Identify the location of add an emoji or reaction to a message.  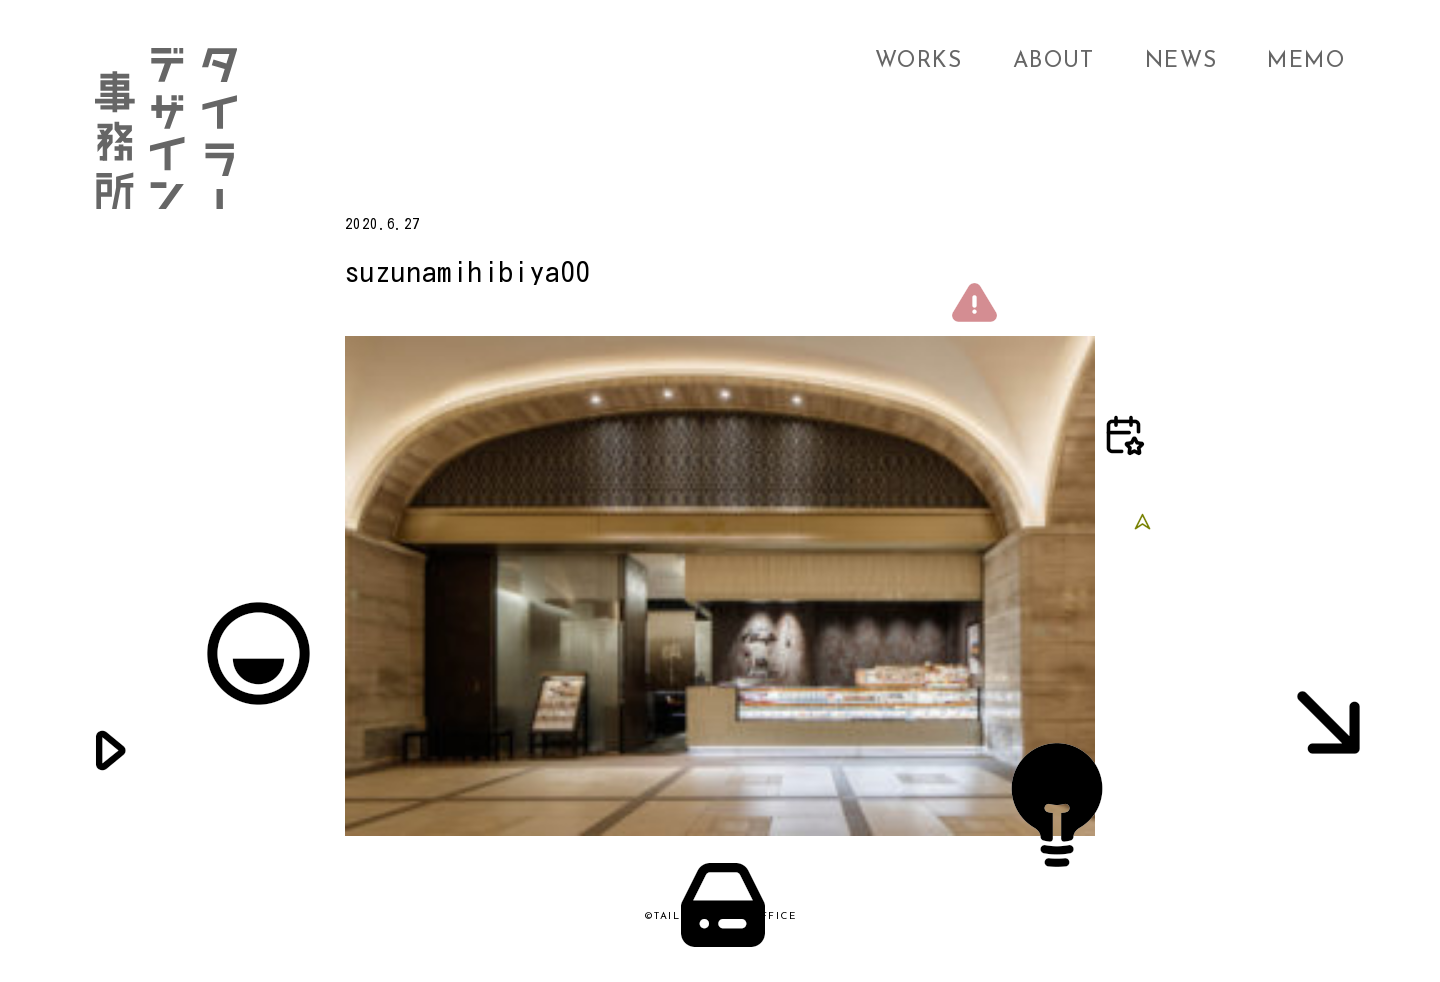
(258, 653).